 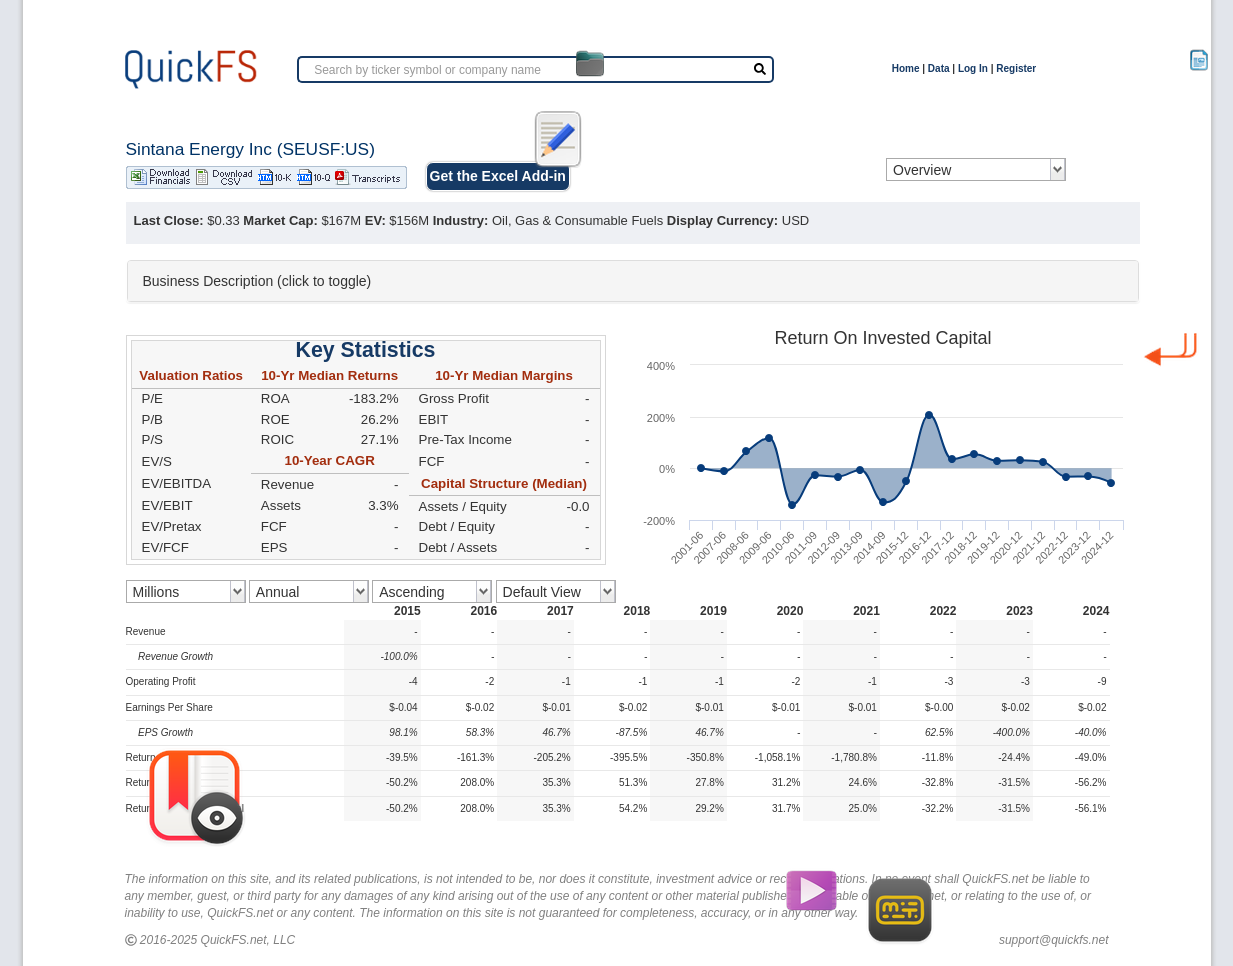 What do you see at coordinates (590, 63) in the screenshot?
I see `view contents of an open folder` at bounding box center [590, 63].